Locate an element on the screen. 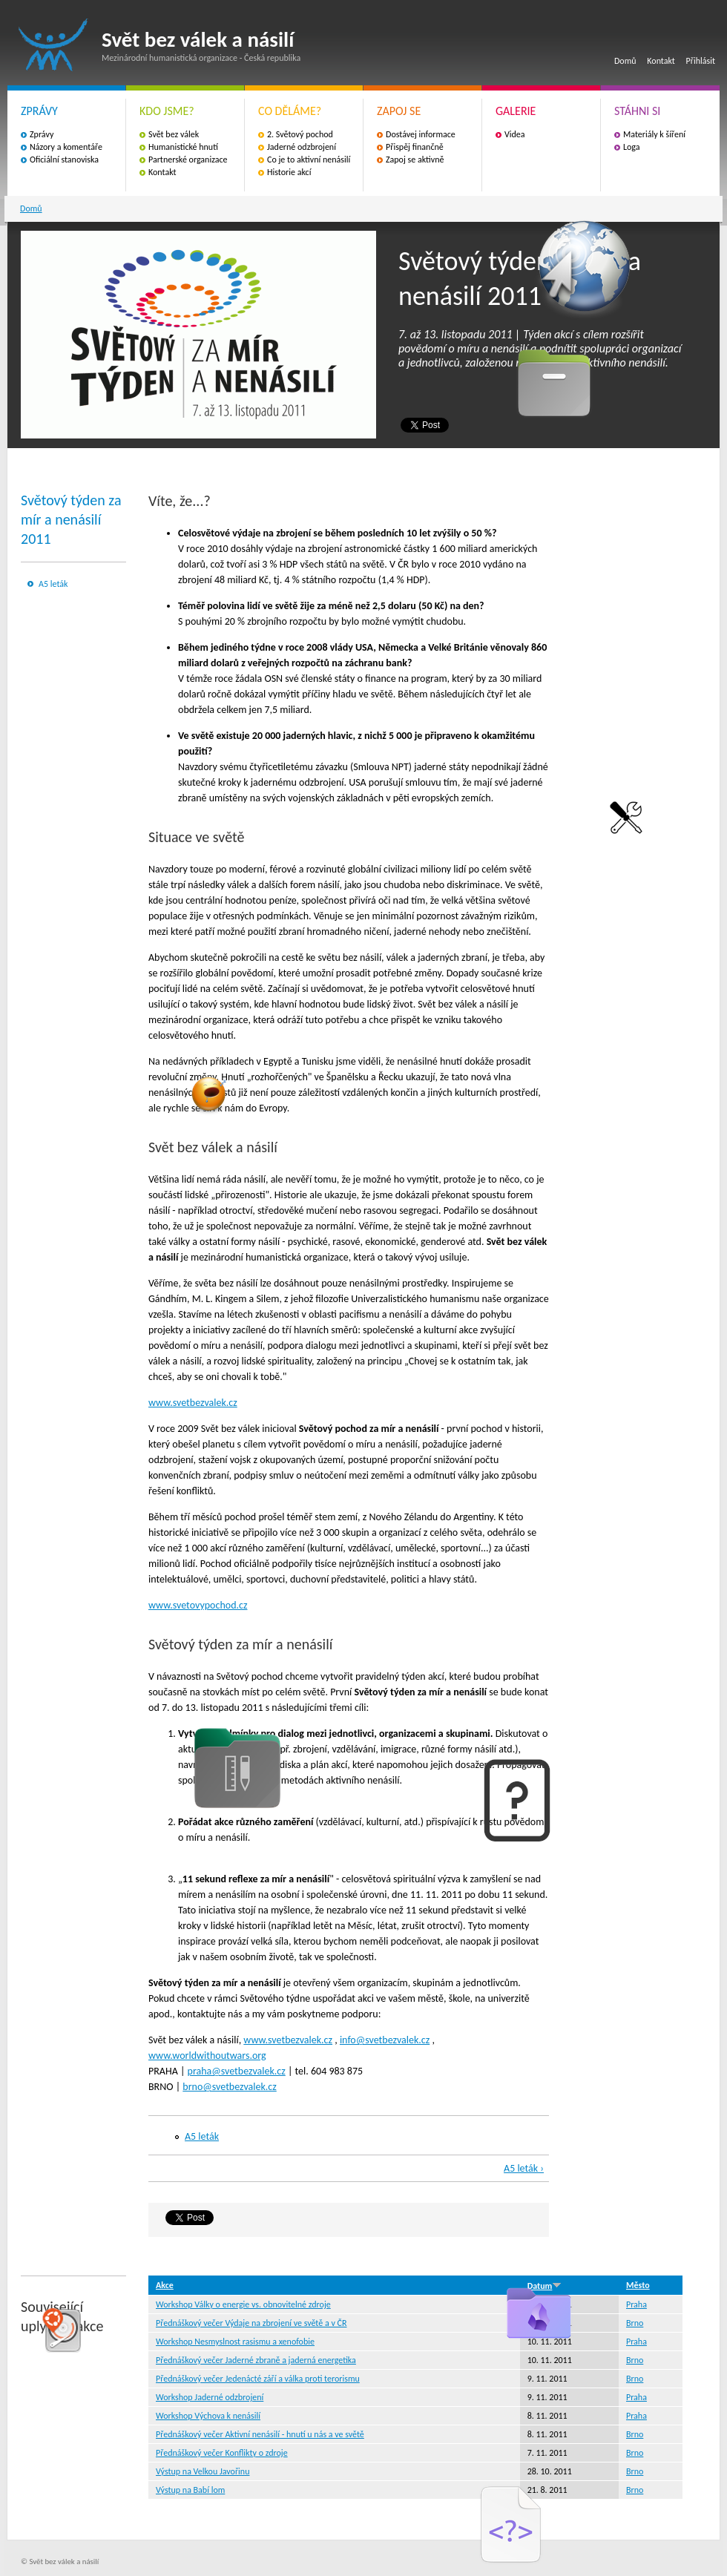 The height and width of the screenshot is (2576, 727). access help documentation is located at coordinates (517, 1798).